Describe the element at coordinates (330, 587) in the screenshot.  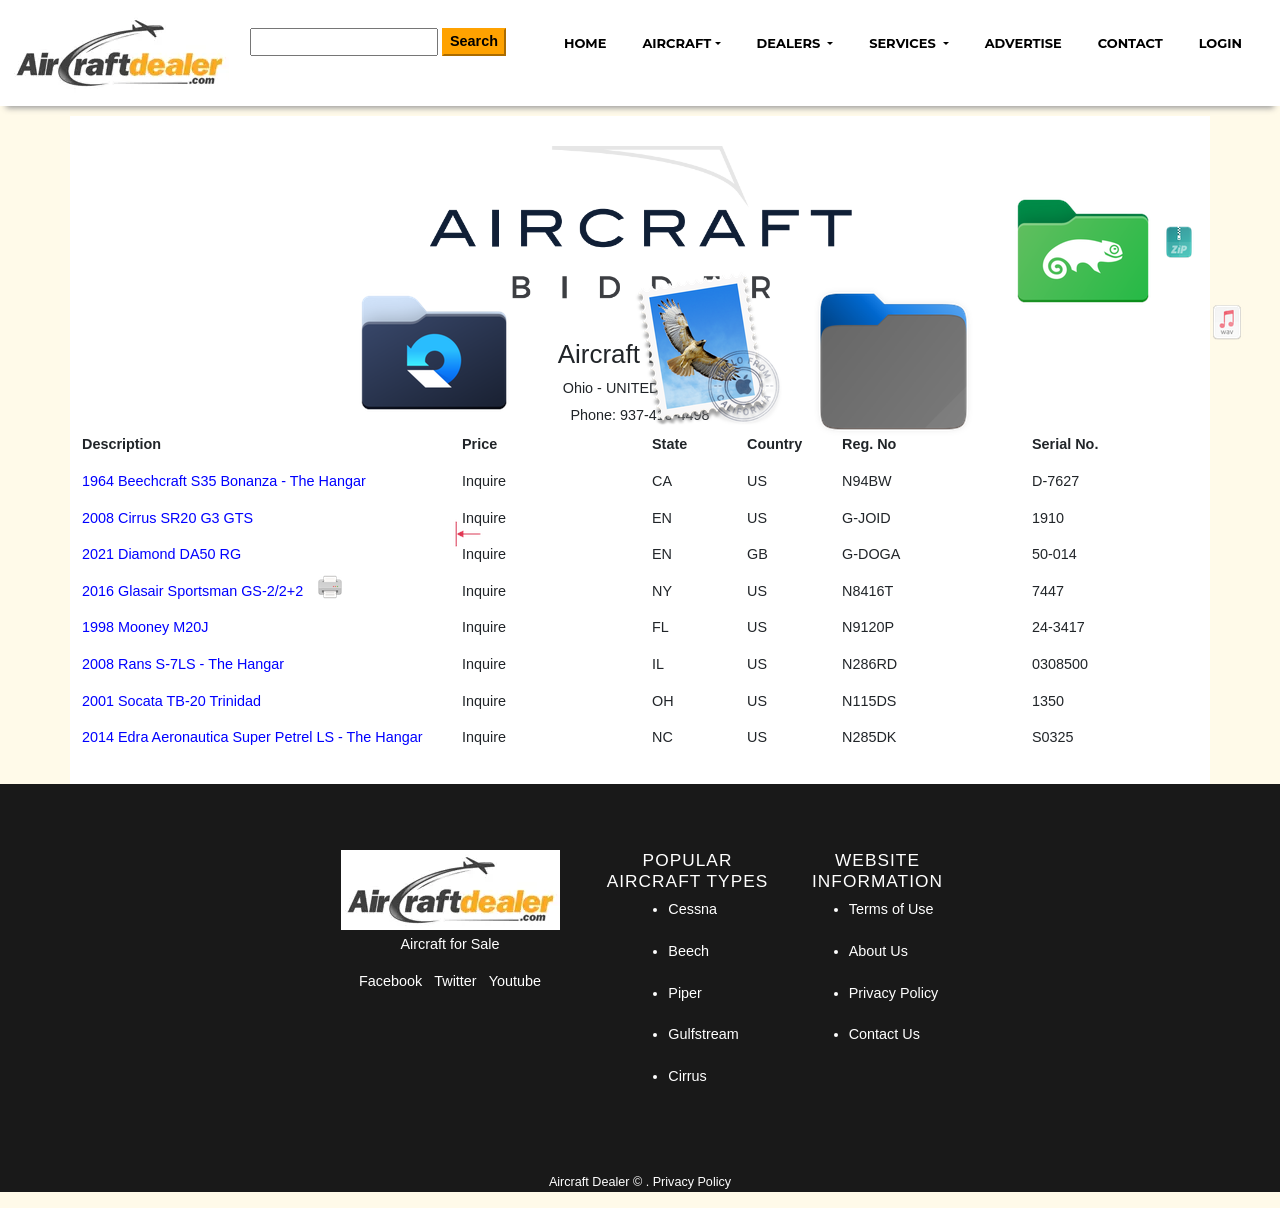
I see `print the current document` at that location.